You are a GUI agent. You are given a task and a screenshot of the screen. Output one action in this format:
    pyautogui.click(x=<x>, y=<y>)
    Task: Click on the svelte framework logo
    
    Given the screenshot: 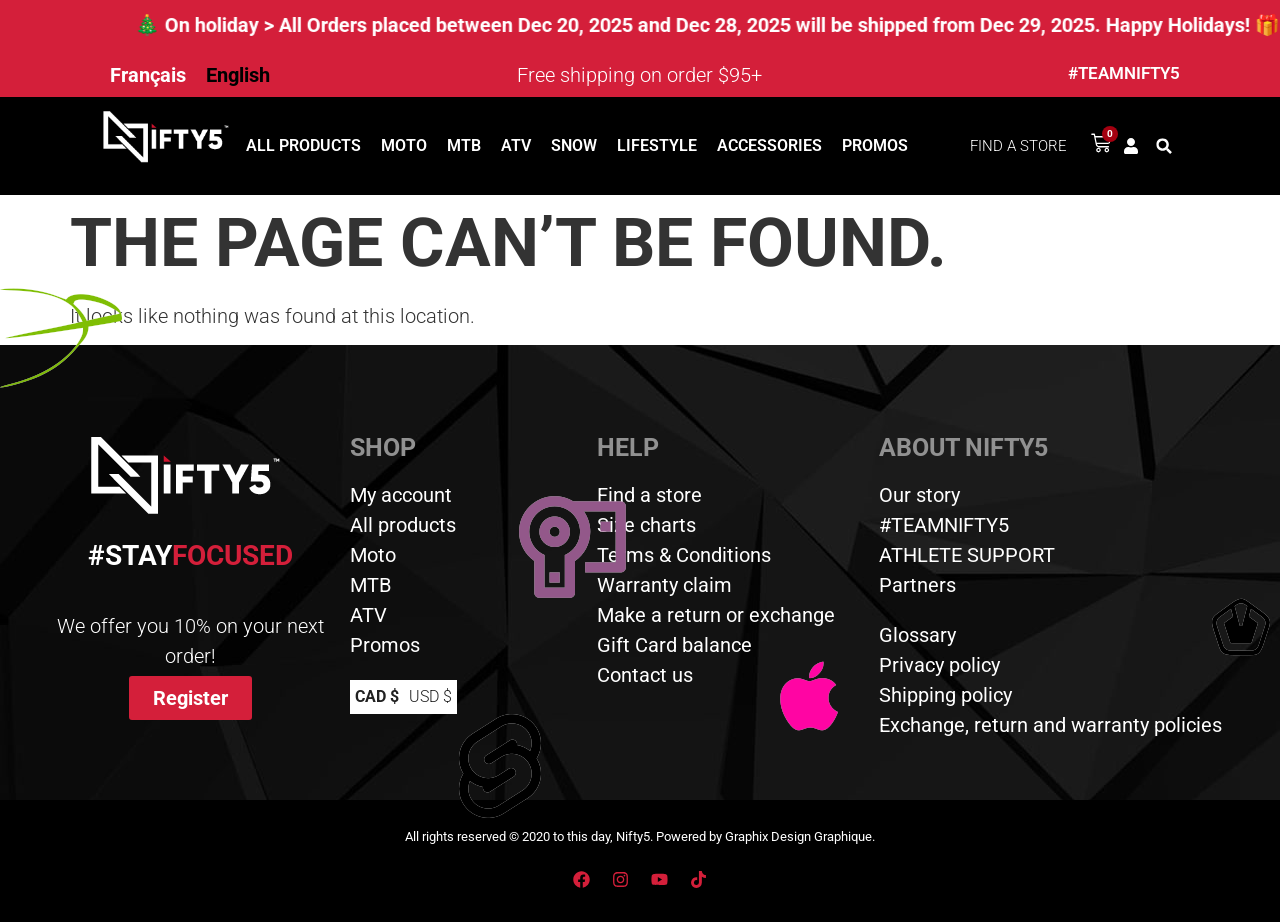 What is the action you would take?
    pyautogui.click(x=500, y=766)
    